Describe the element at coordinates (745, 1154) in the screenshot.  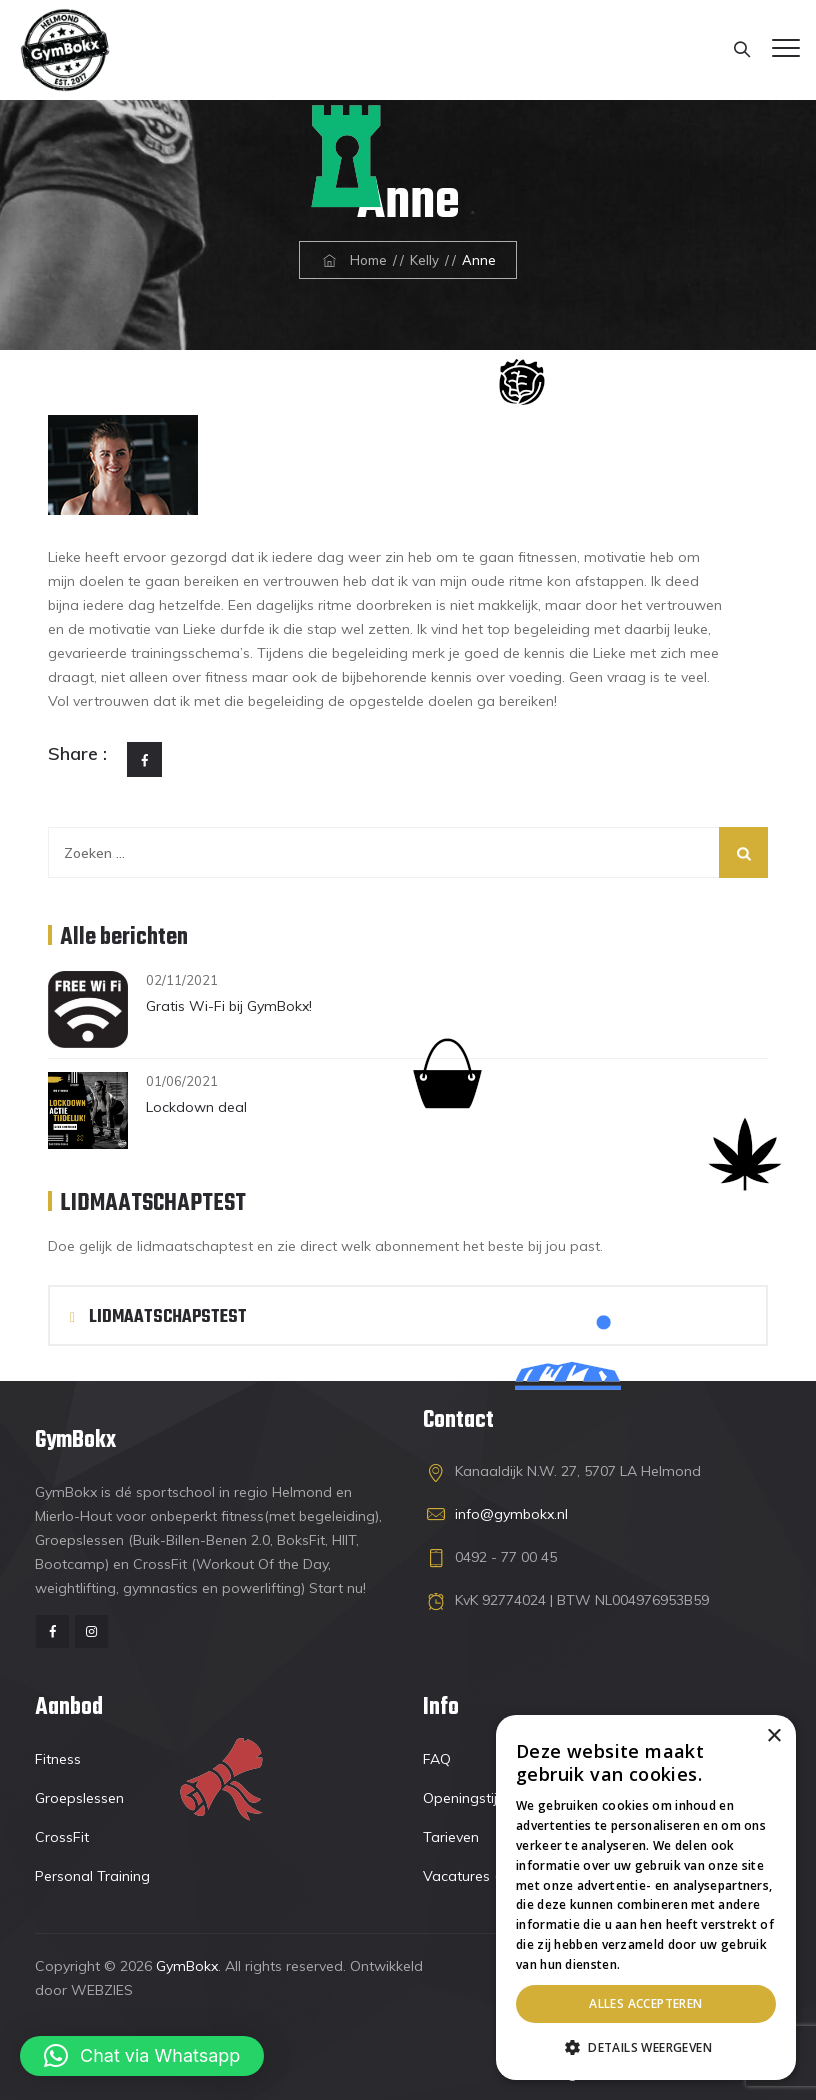
I see `browse hemp or cannabis-related products` at that location.